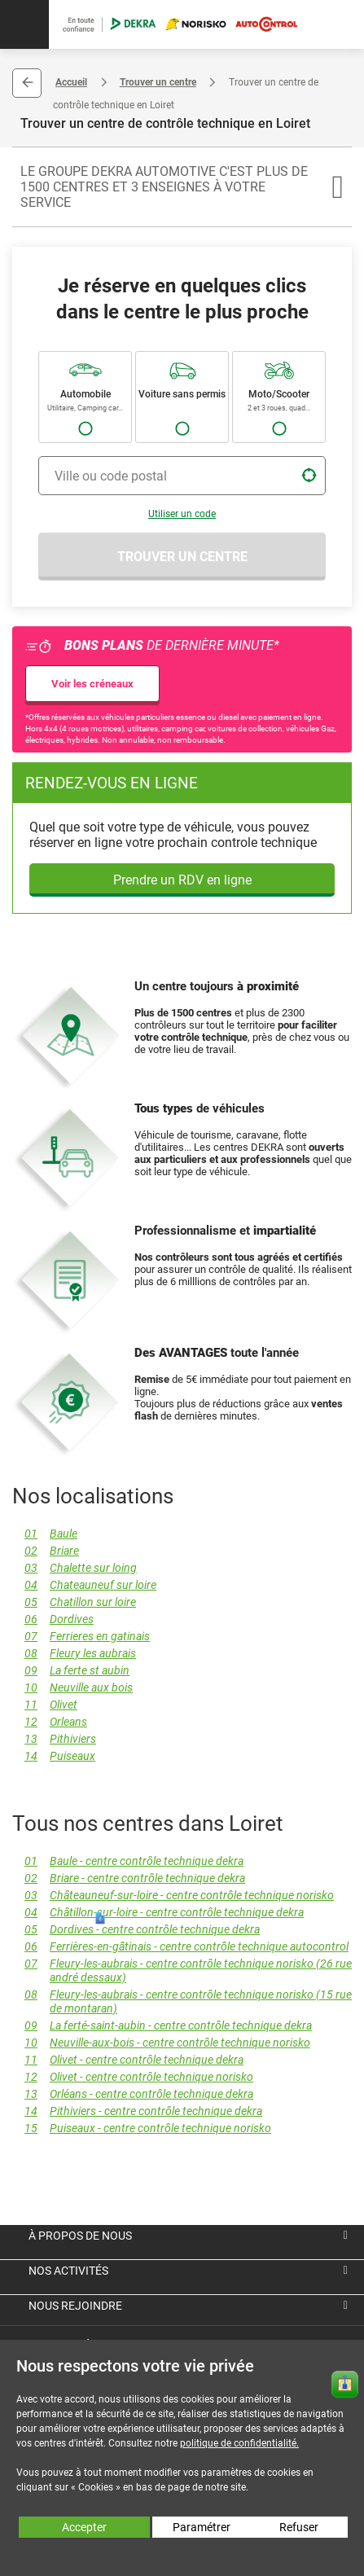 The image size is (364, 2576). What do you see at coordinates (344, 2384) in the screenshot?
I see `open sandbox development environment` at bounding box center [344, 2384].